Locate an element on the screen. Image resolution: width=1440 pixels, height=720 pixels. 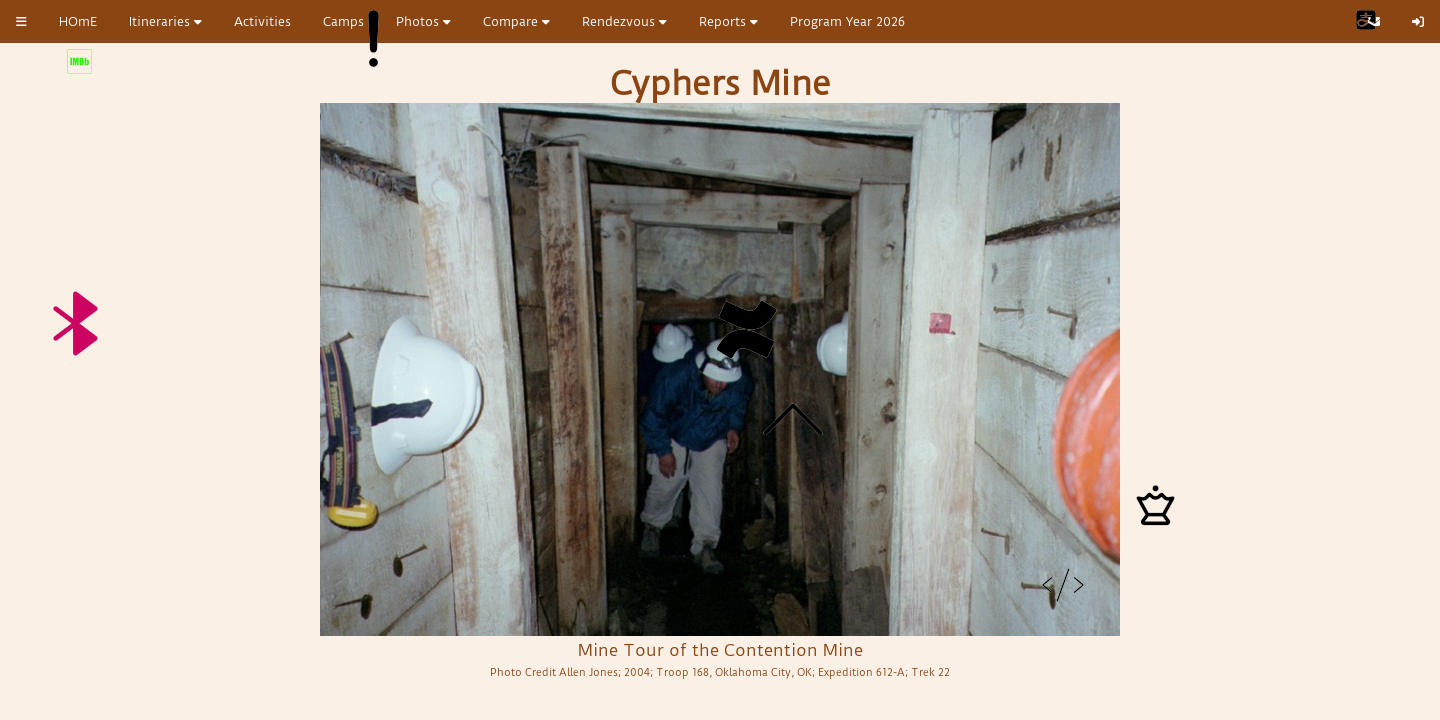
view or edit source code is located at coordinates (1063, 585).